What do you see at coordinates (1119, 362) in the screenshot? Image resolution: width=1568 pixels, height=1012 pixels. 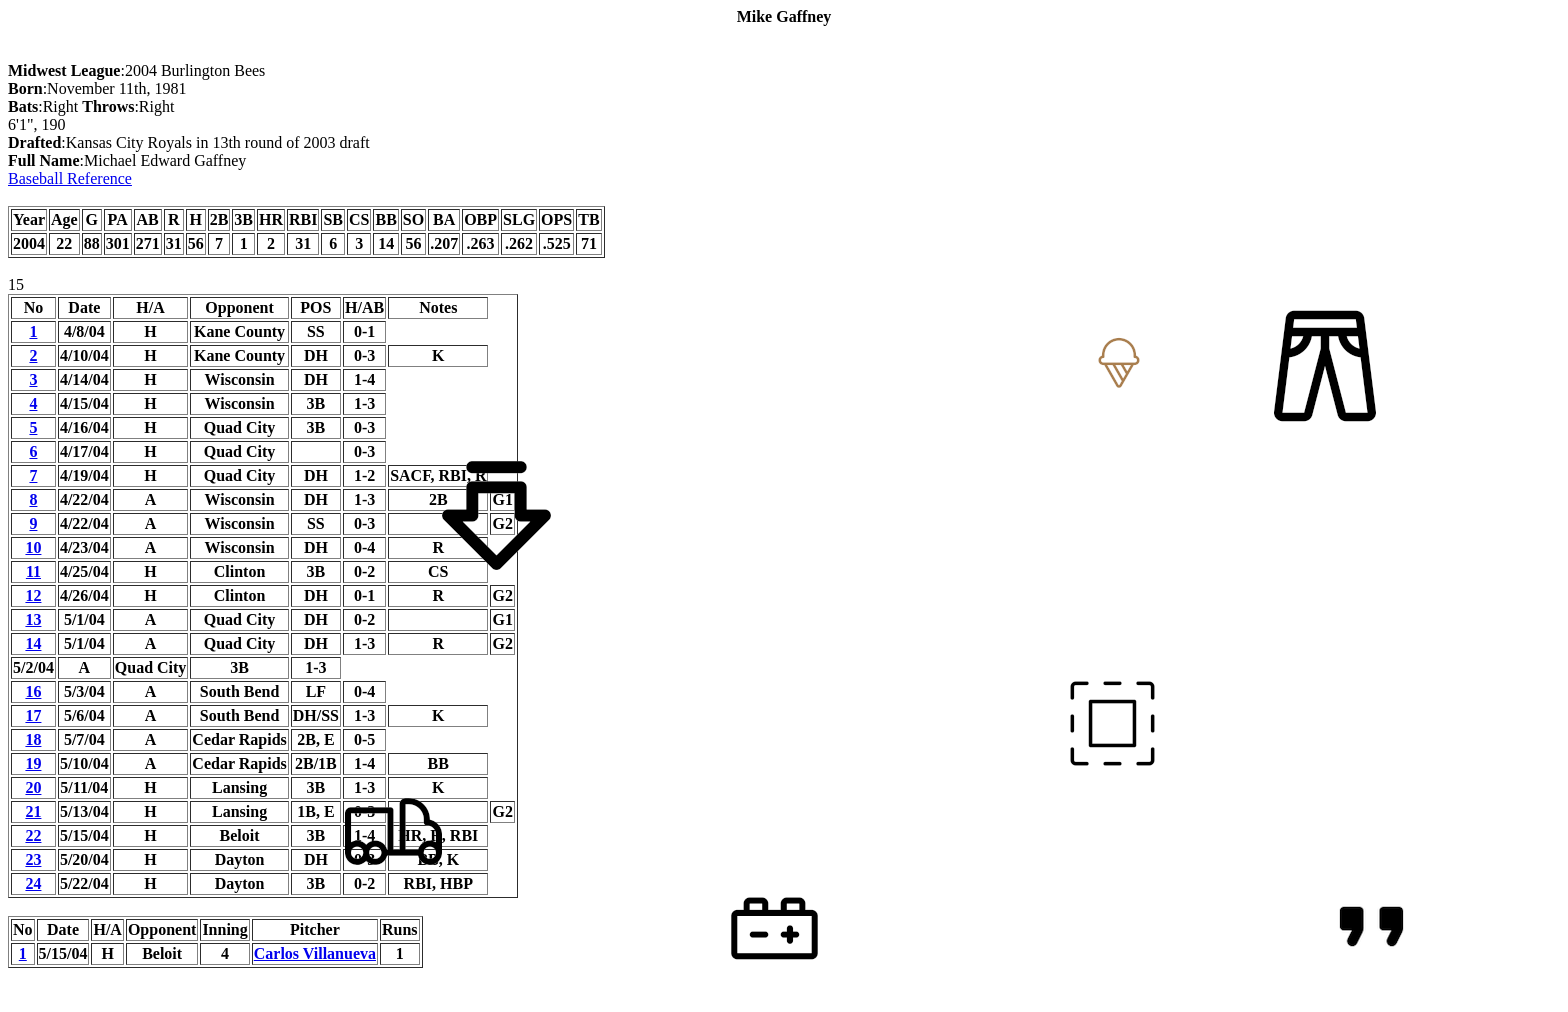 I see `browse desserts or frozen treats category` at bounding box center [1119, 362].